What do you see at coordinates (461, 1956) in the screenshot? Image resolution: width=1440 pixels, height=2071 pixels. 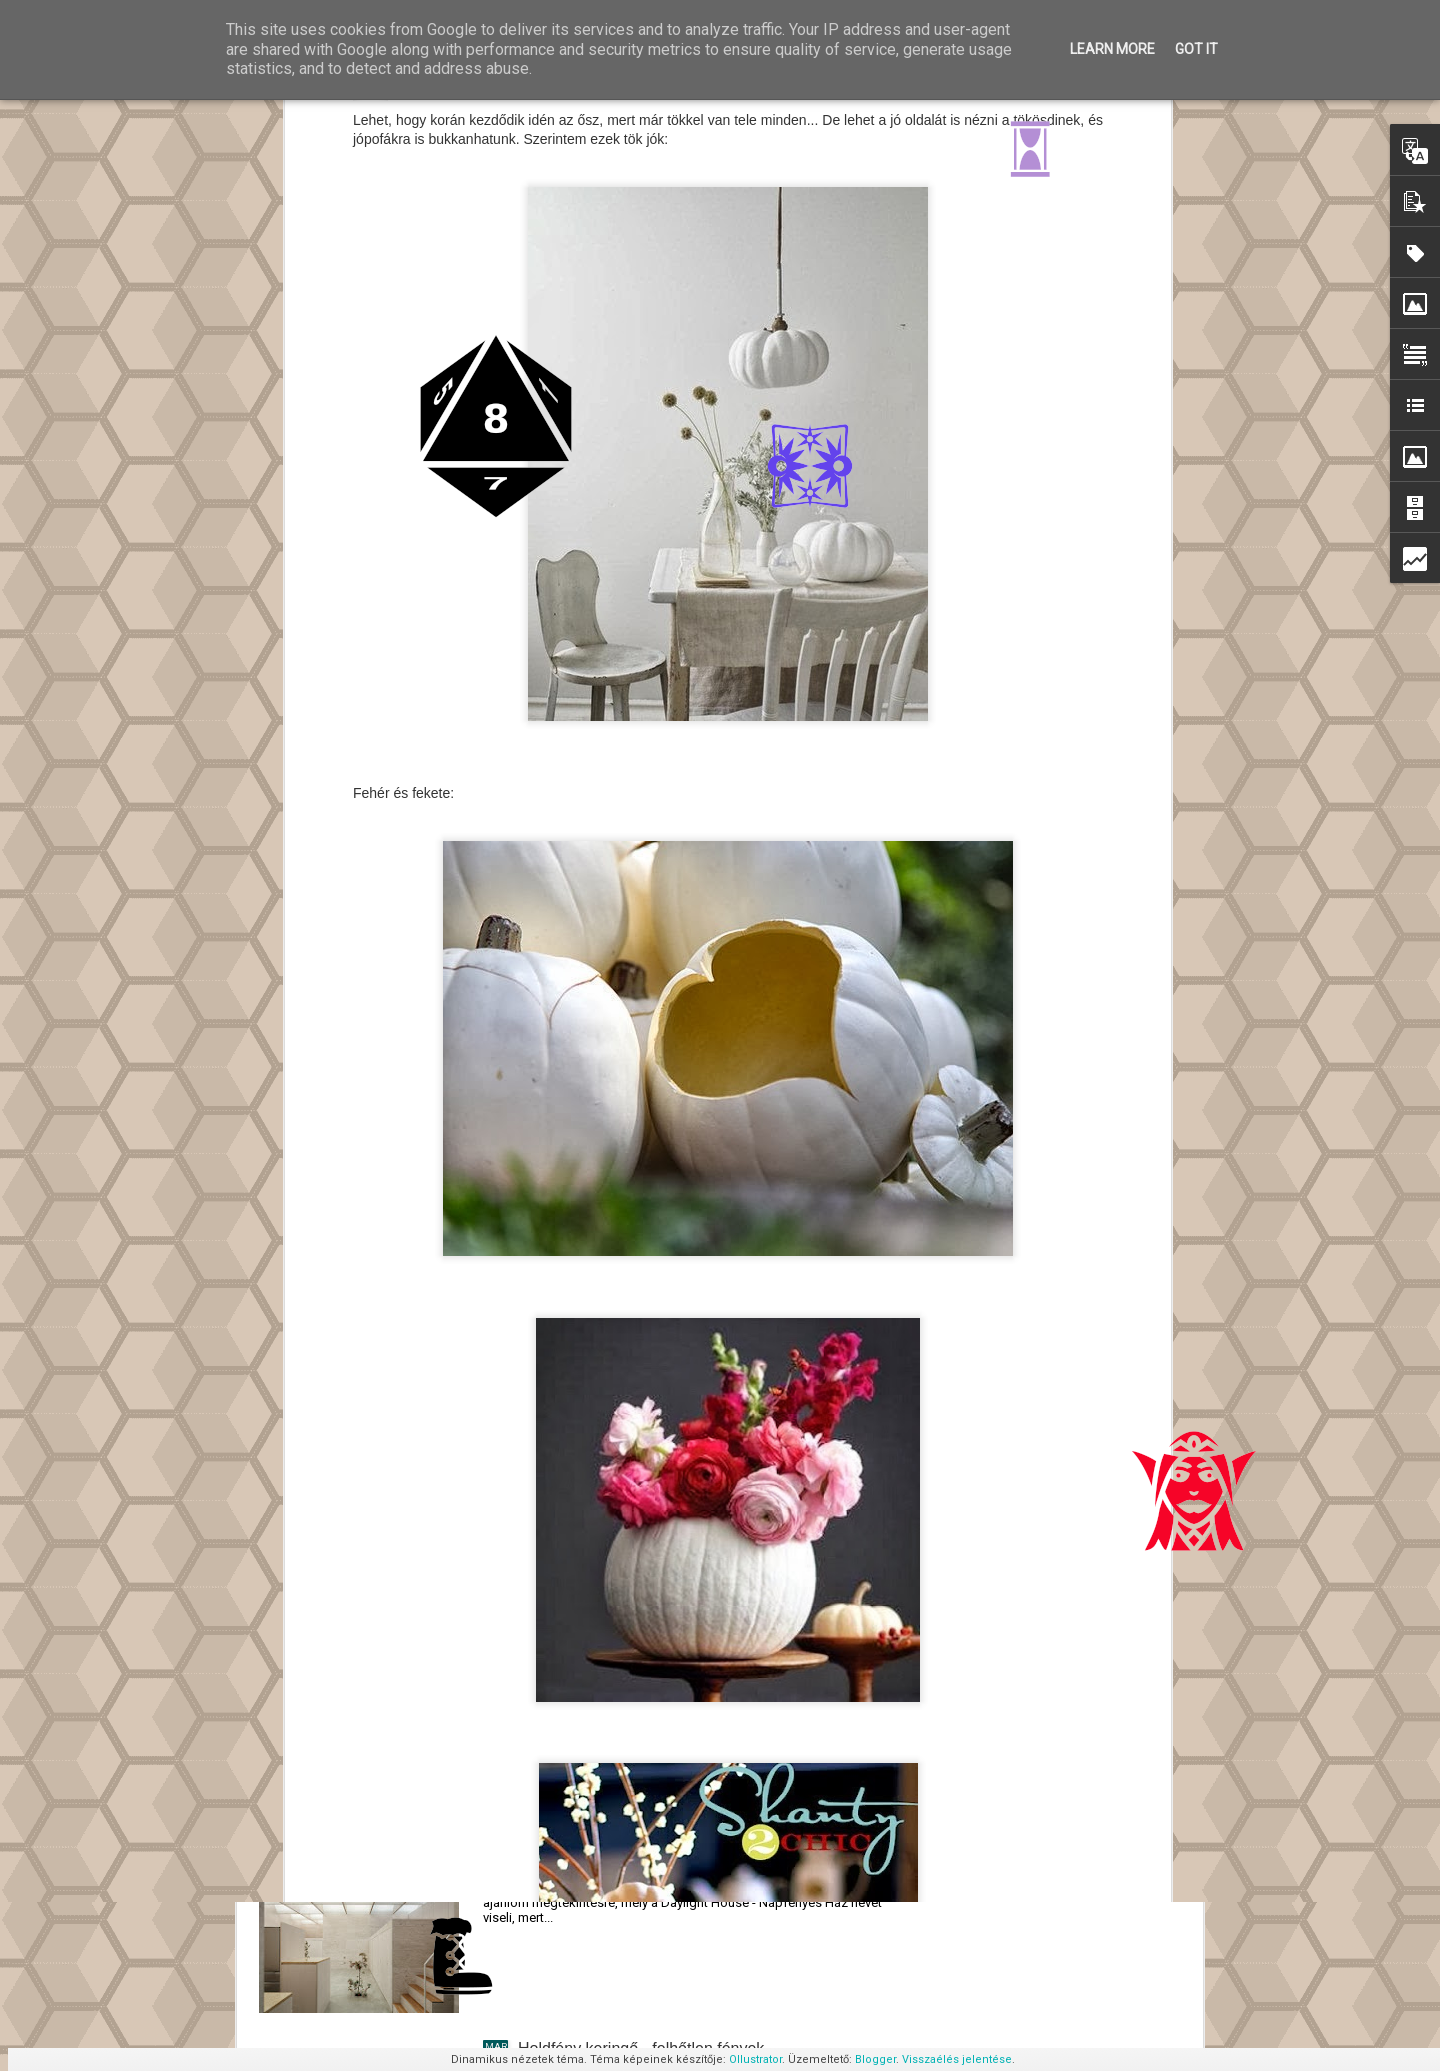 I see `select winter boot equipment` at bounding box center [461, 1956].